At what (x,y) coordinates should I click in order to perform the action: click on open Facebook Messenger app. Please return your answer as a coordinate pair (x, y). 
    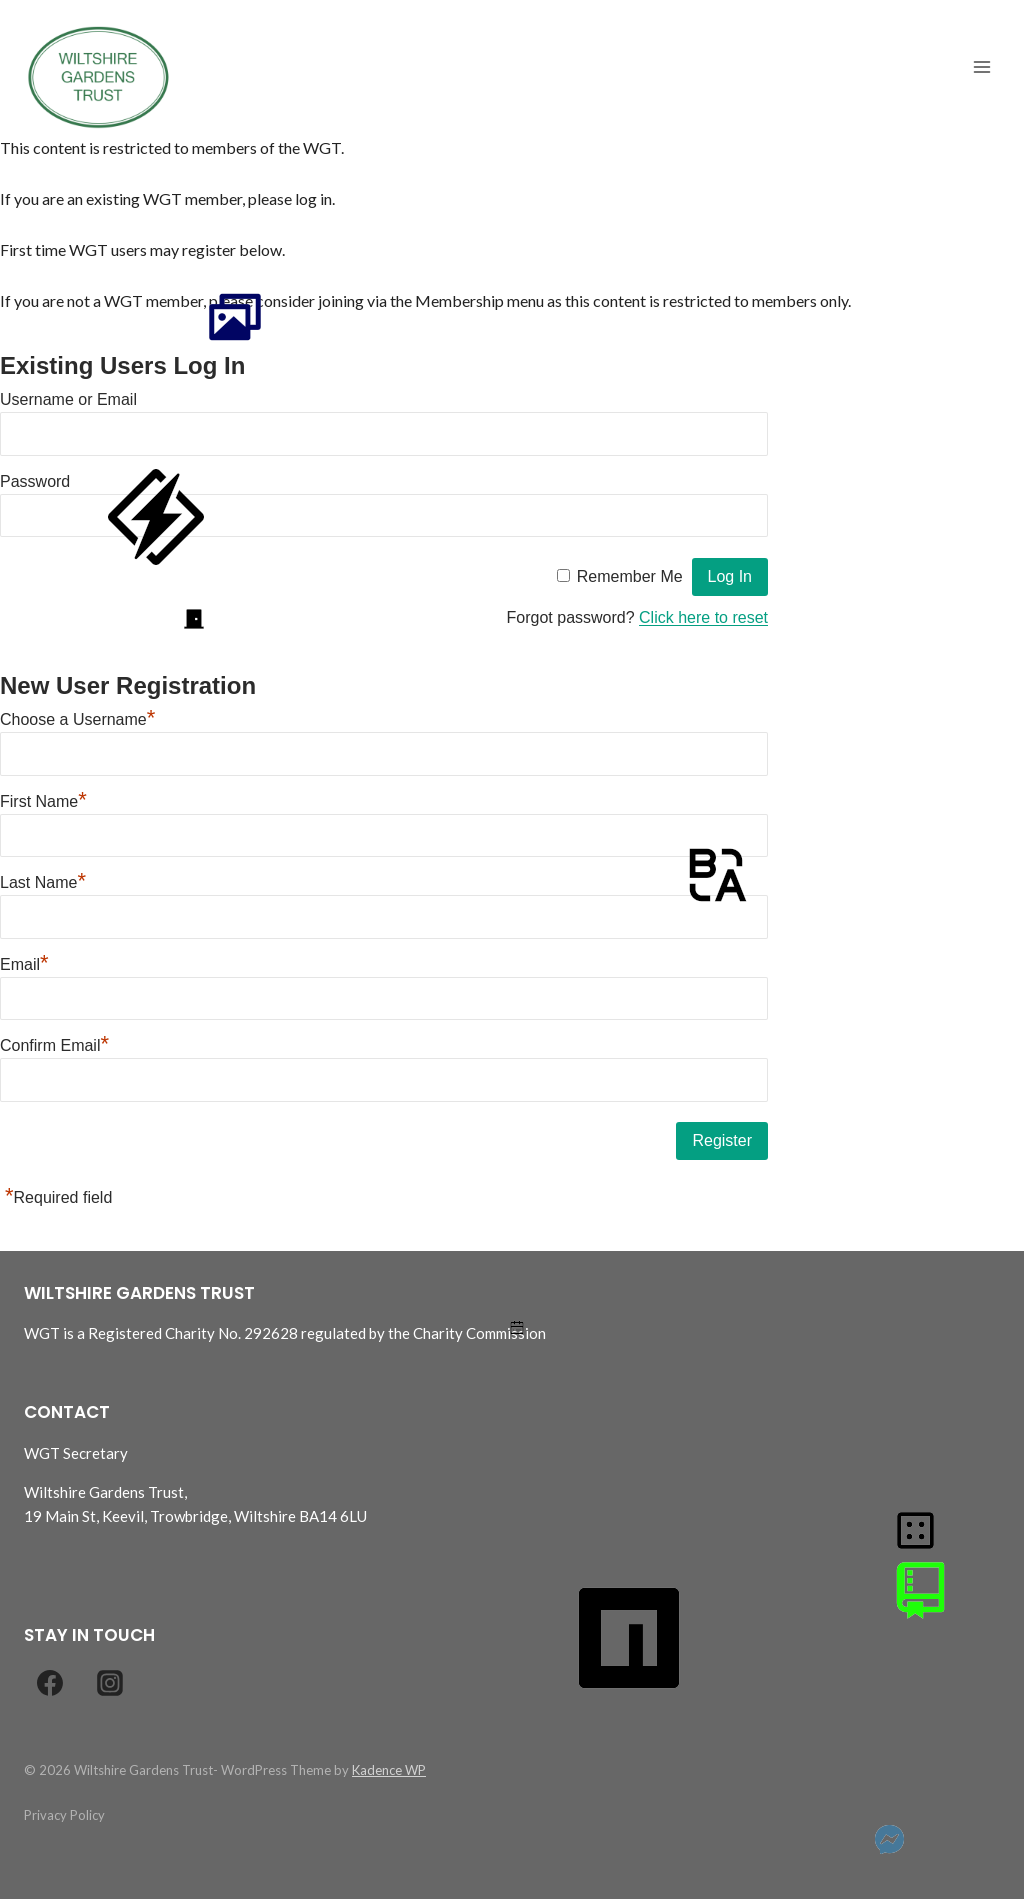
    Looking at the image, I should click on (889, 1839).